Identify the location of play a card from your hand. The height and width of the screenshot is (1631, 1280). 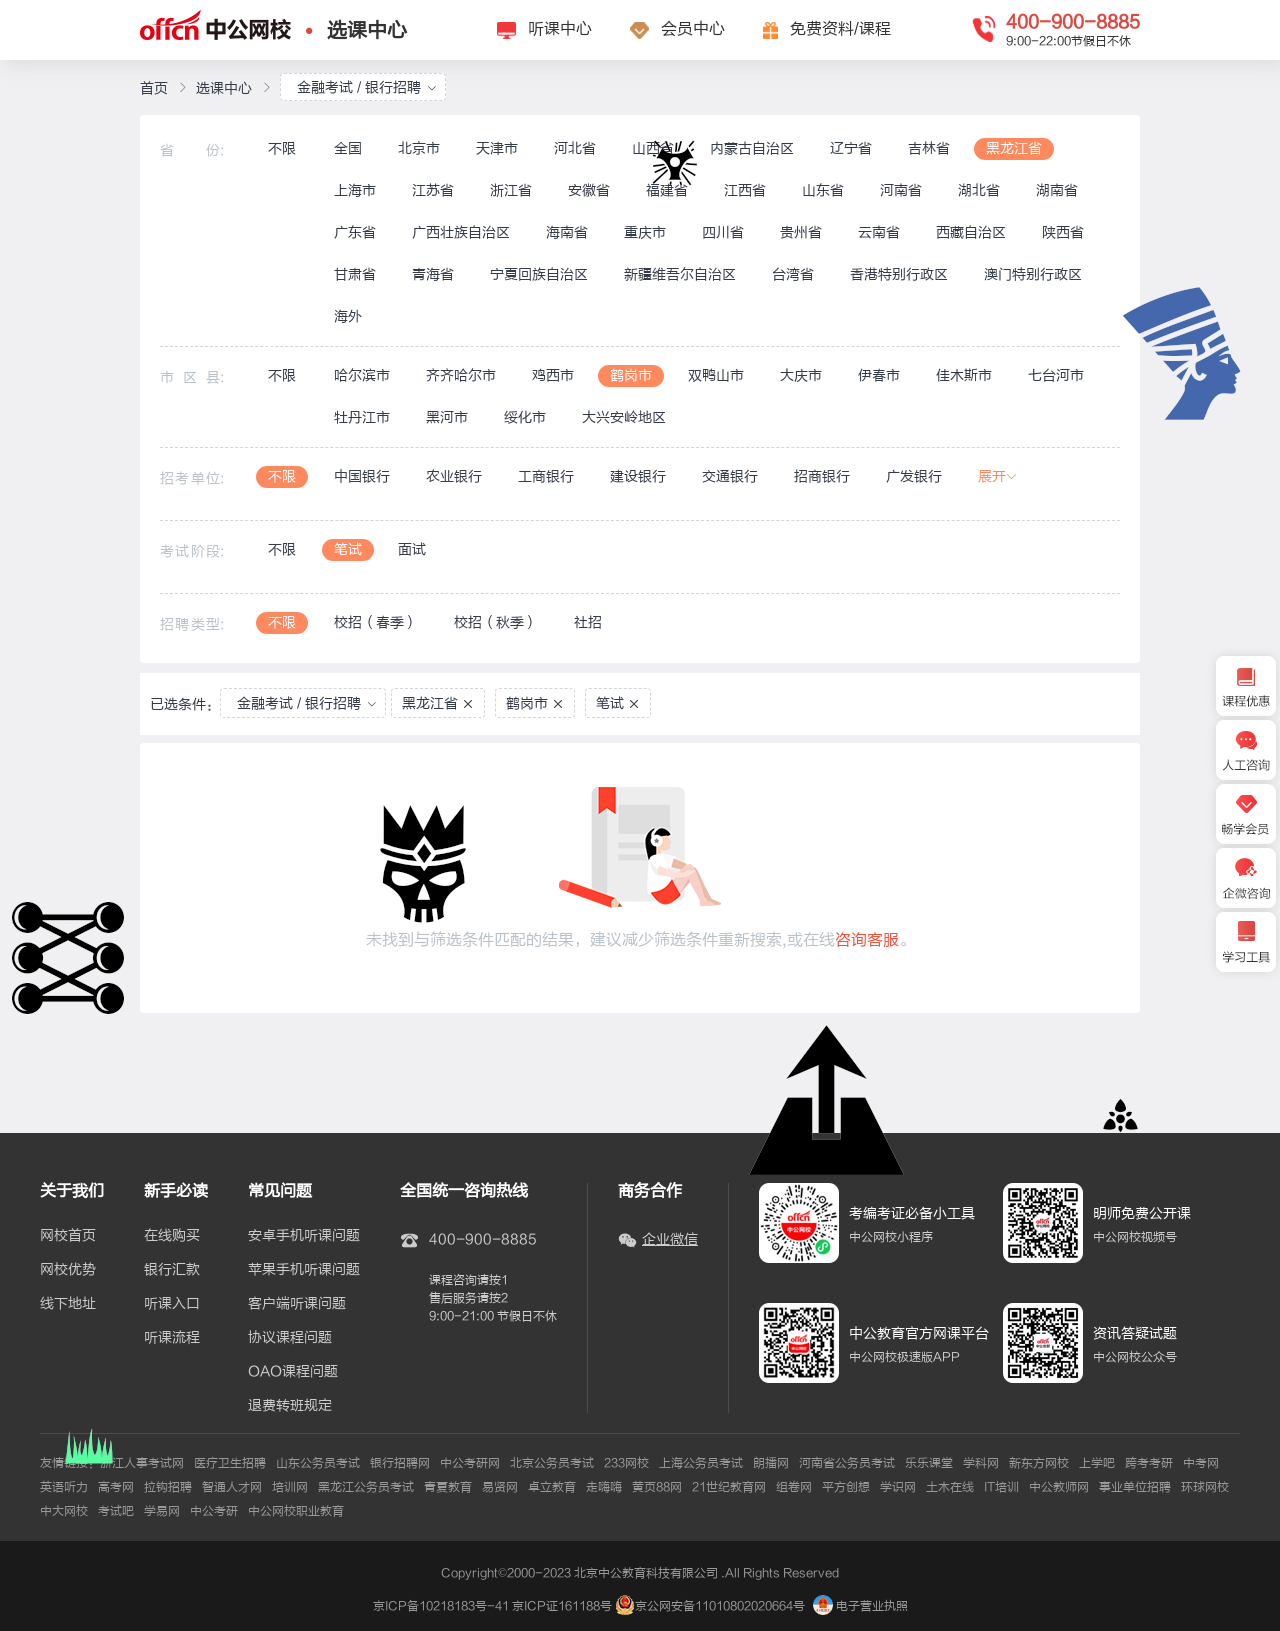
(826, 1097).